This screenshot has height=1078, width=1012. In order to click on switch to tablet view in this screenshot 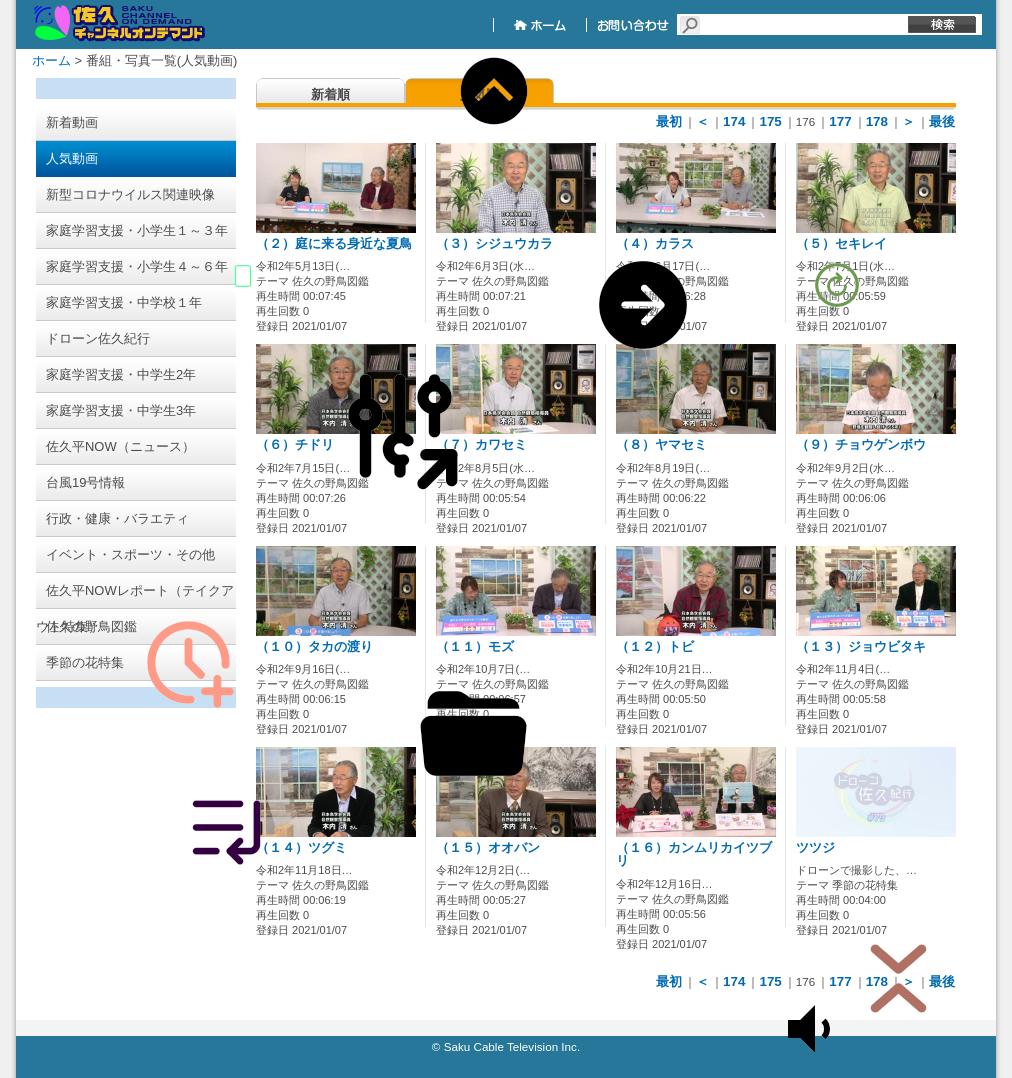, I will do `click(243, 276)`.